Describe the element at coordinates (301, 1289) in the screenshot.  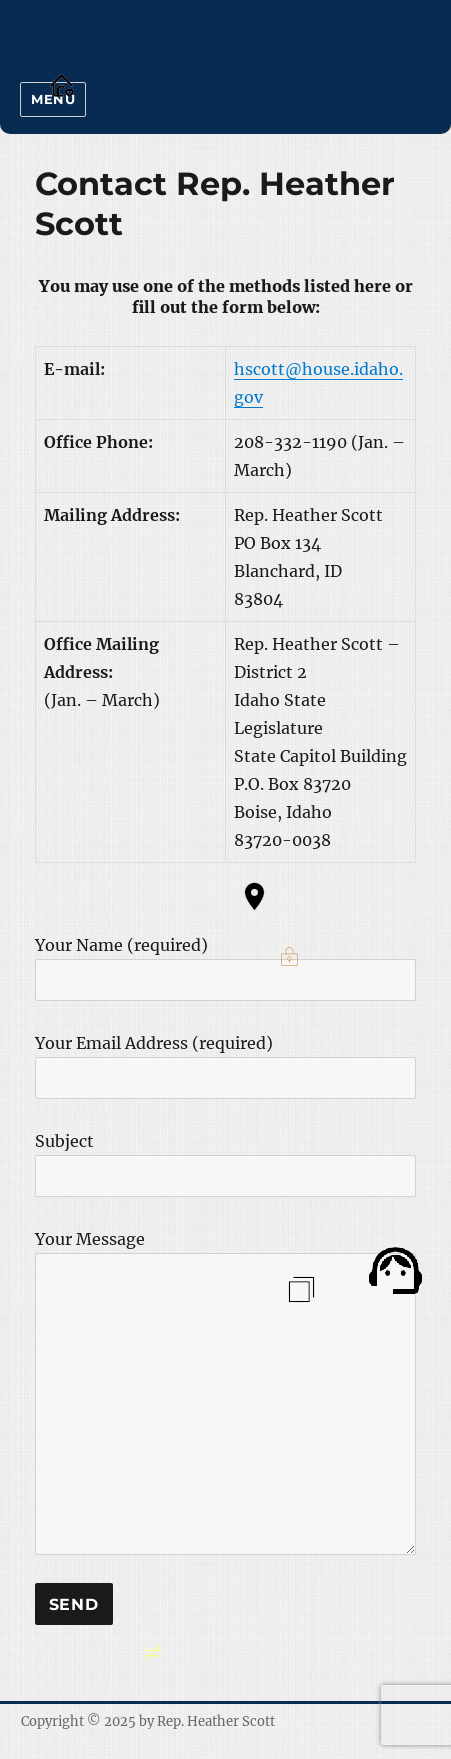
I see `copy to clipboard` at that location.